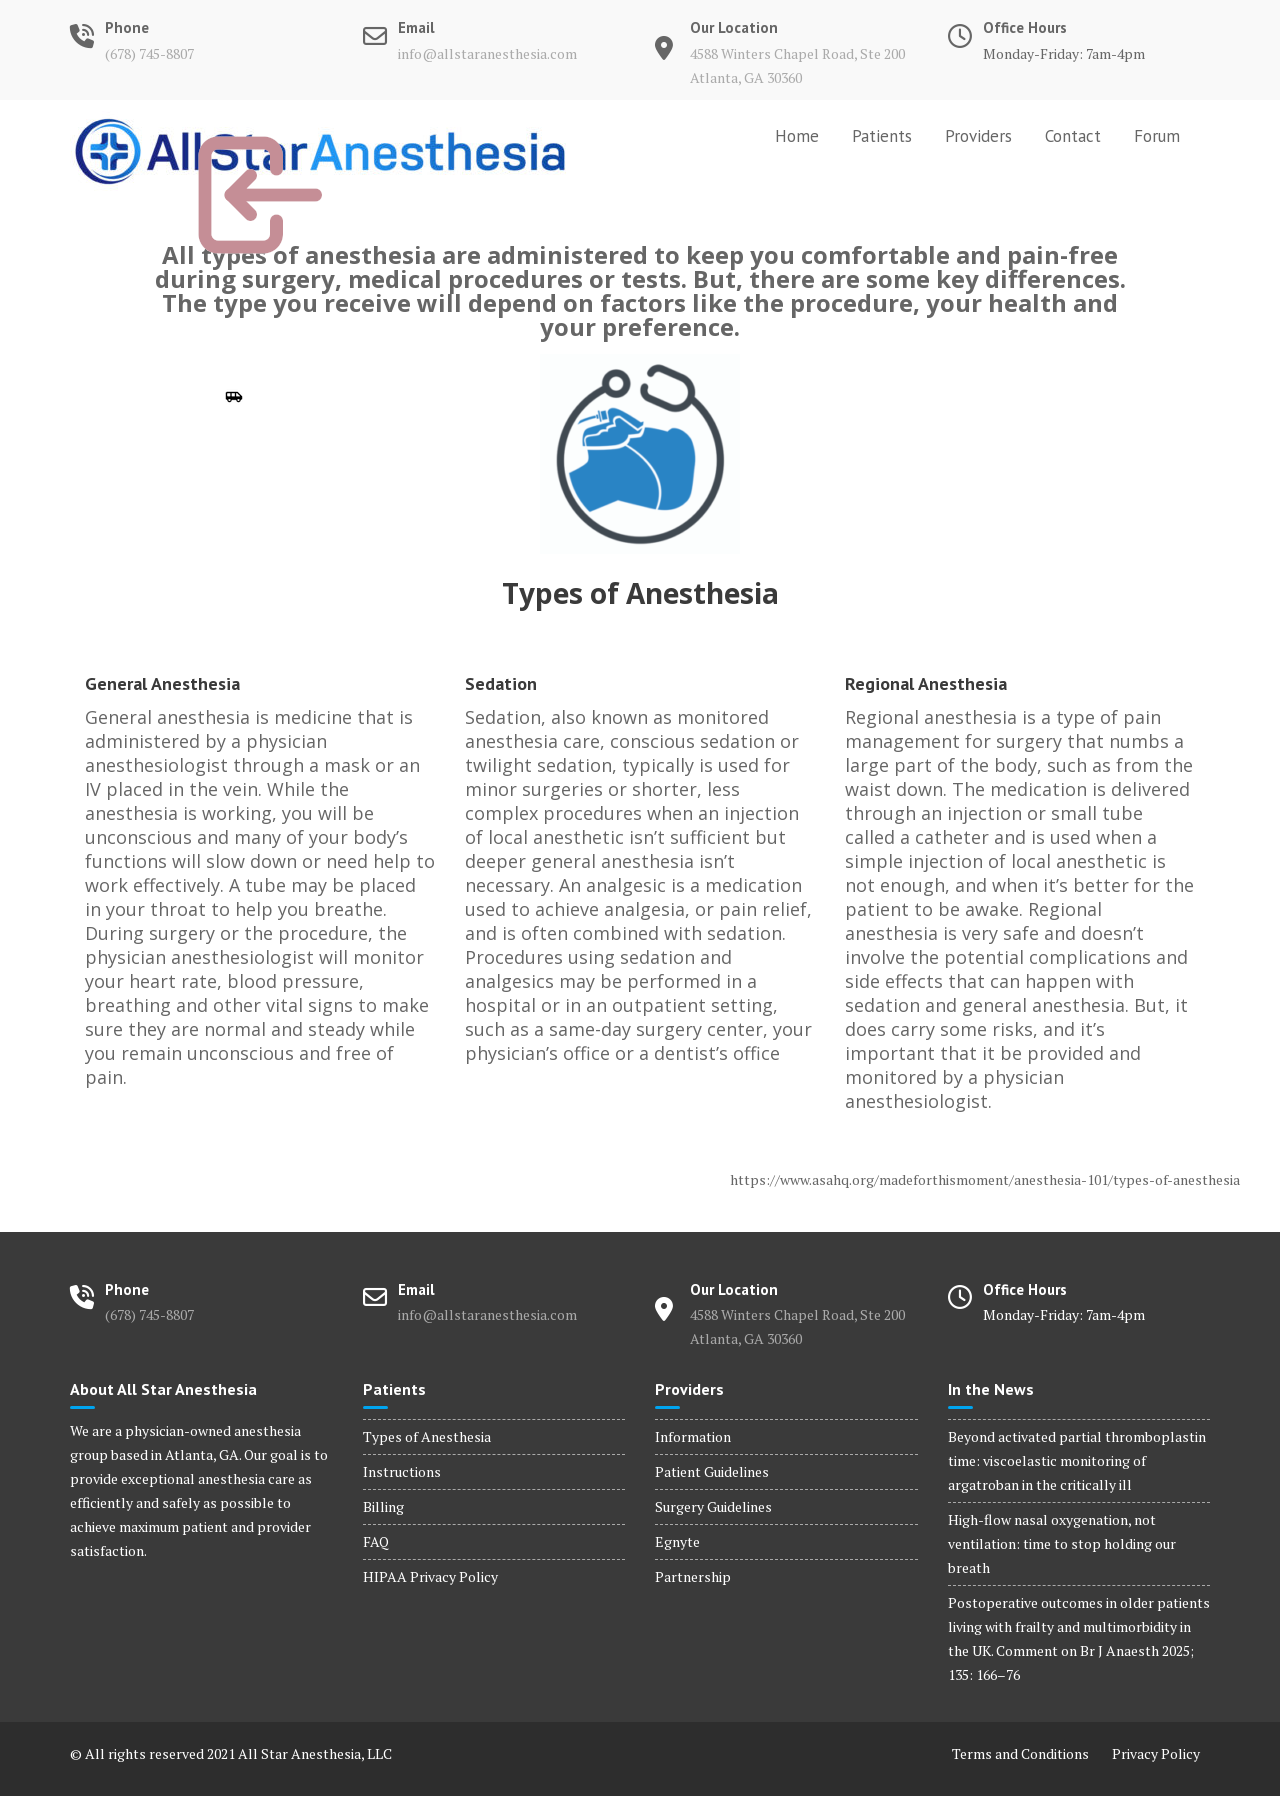 Image resolution: width=1280 pixels, height=1796 pixels. I want to click on access airport shuttle services, so click(234, 397).